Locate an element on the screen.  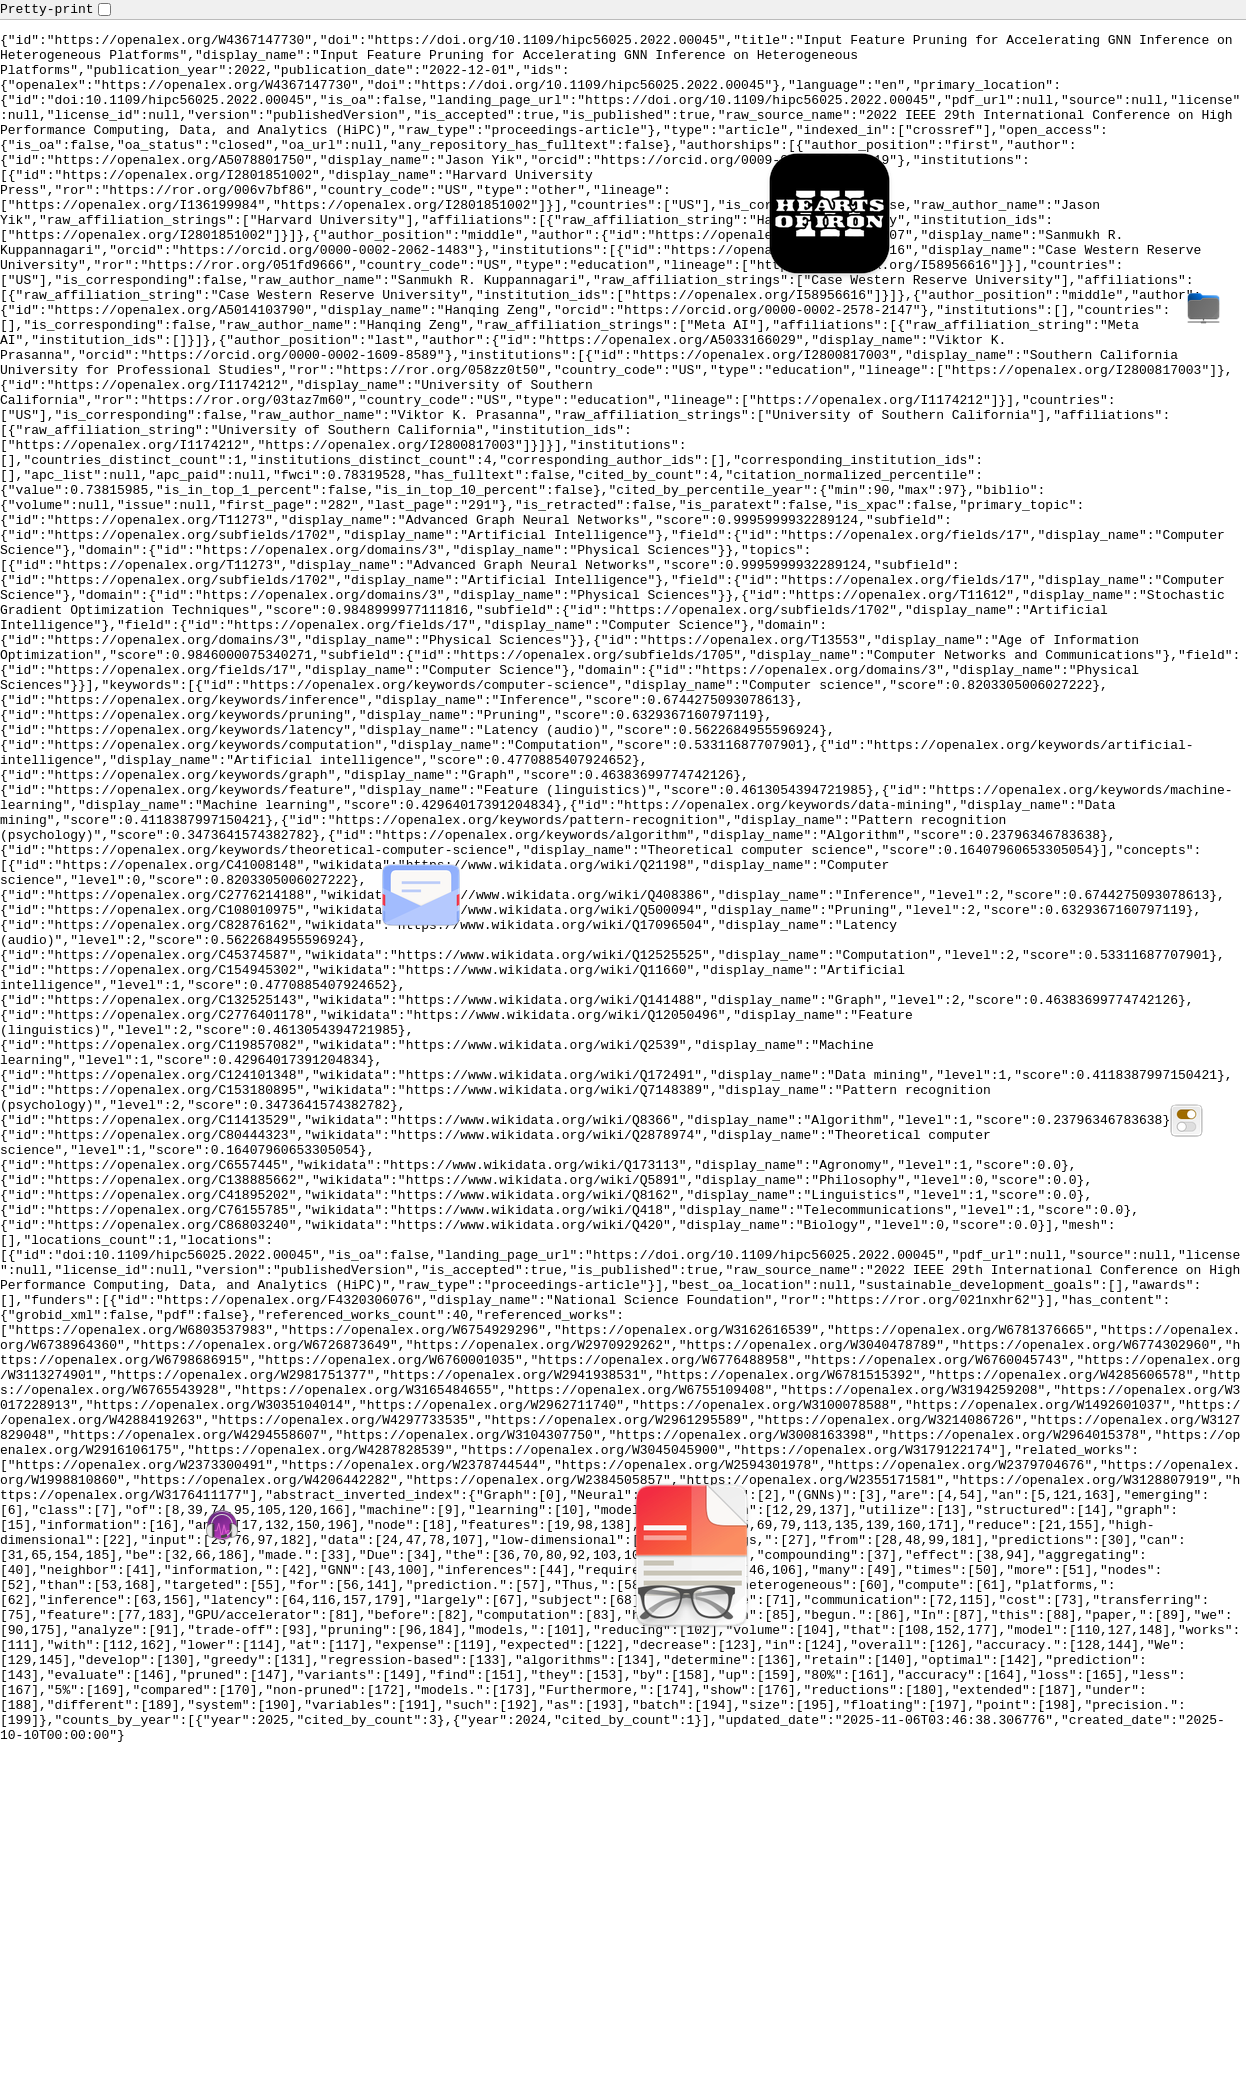
launch Hearts of Iron 3 strategy game is located at coordinates (829, 213).